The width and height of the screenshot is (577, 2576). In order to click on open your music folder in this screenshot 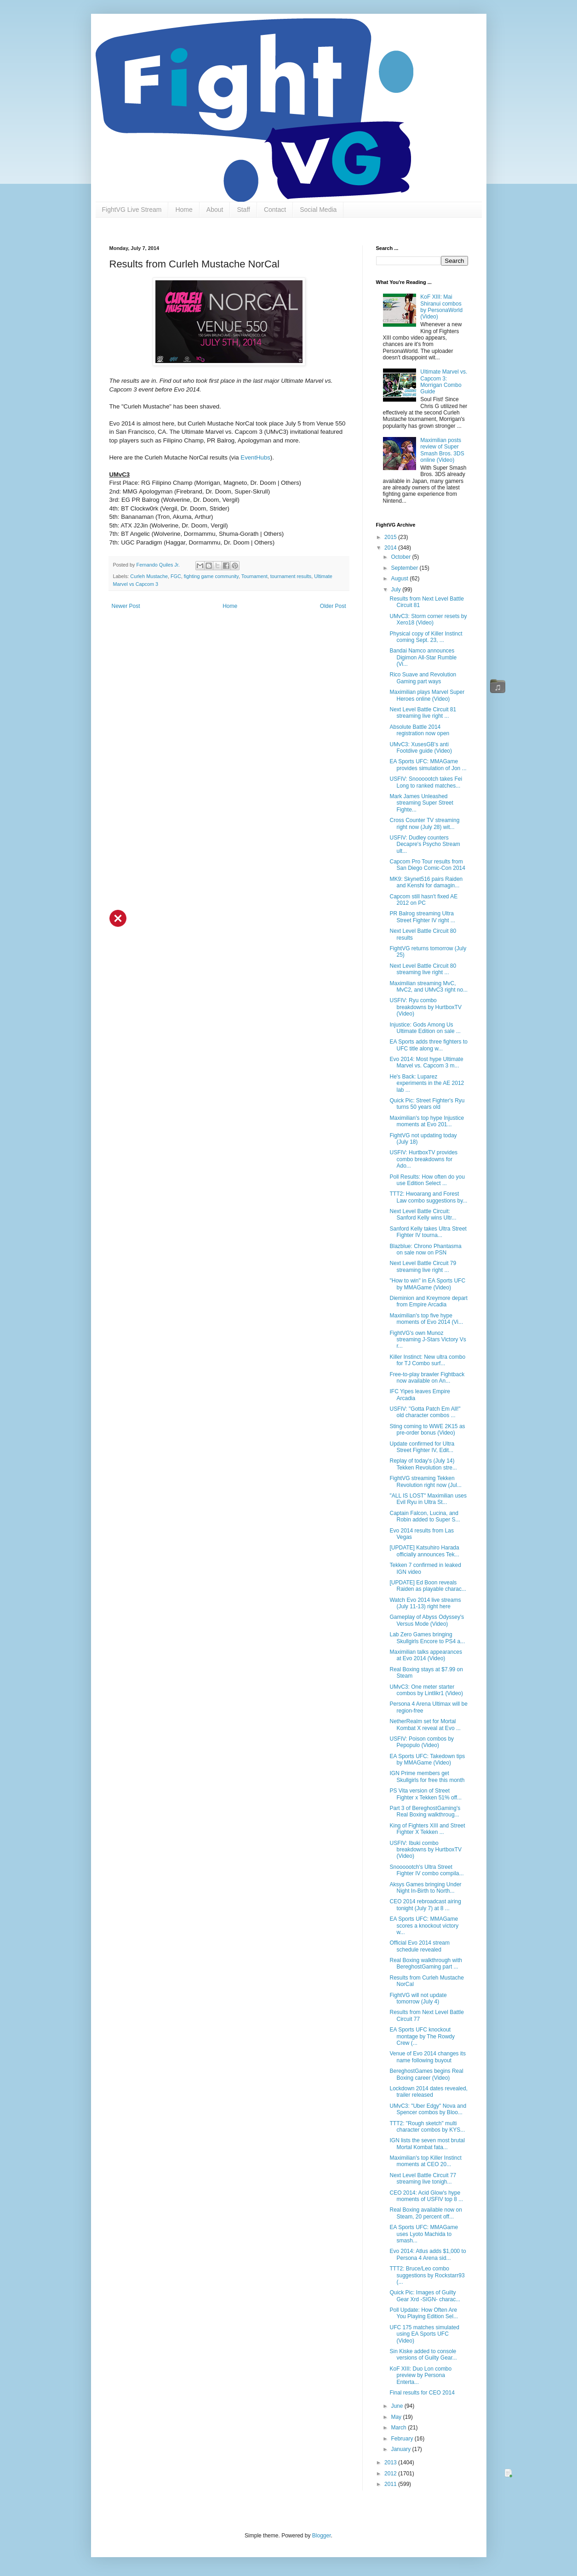, I will do `click(497, 686)`.